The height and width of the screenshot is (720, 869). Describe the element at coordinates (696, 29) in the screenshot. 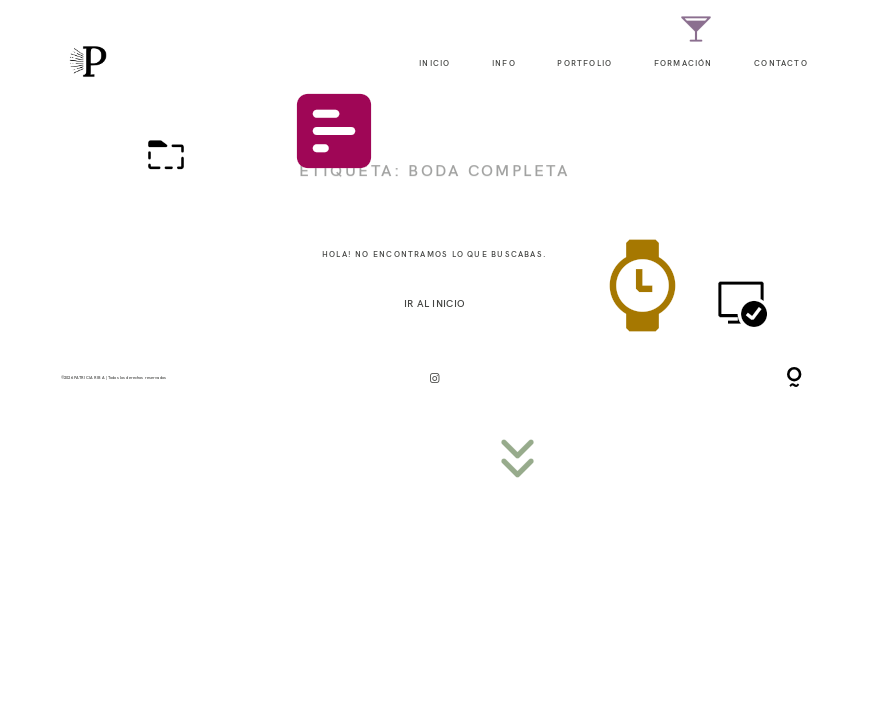

I see `access bar or cocktail menu` at that location.